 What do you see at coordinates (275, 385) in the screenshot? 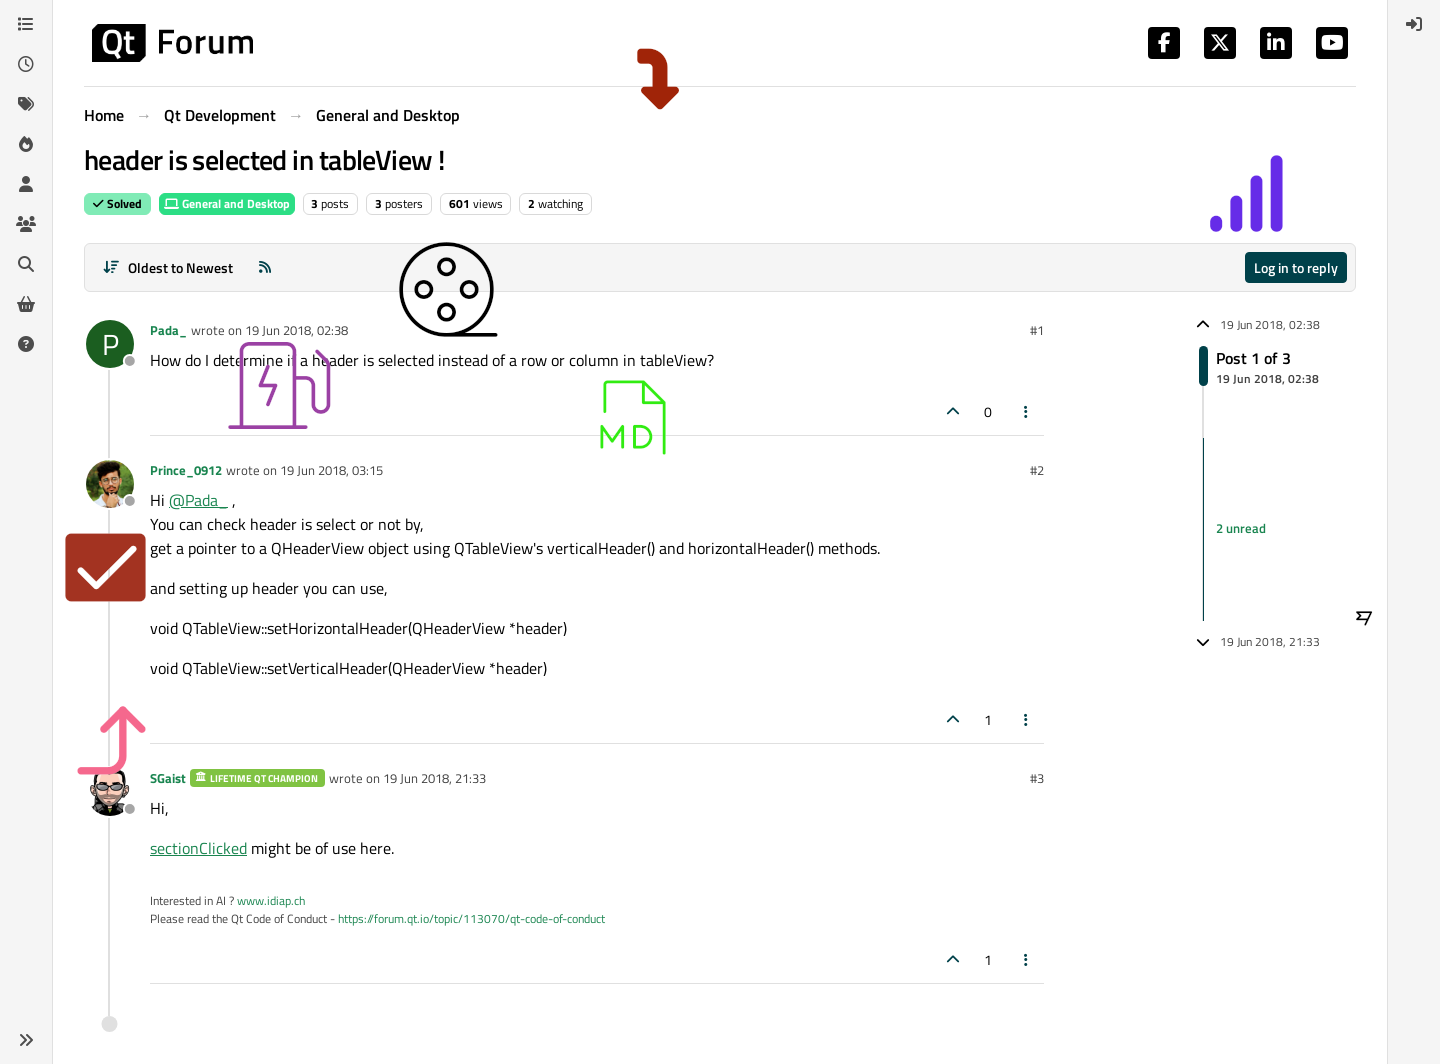
I see `find nearby EV charging stations` at bounding box center [275, 385].